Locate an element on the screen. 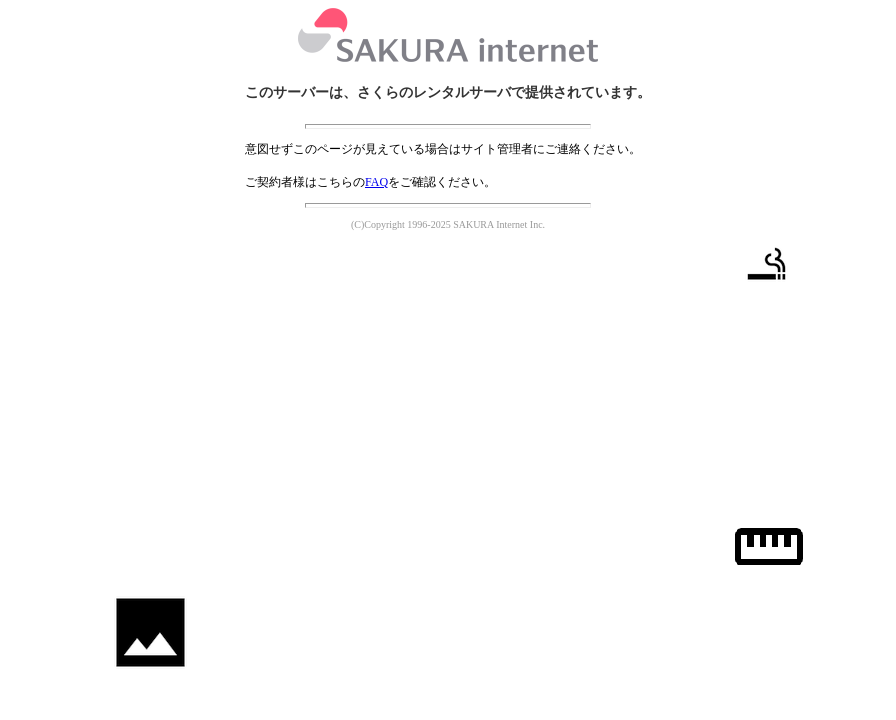 Image resolution: width=896 pixels, height=720 pixels. indicates a smoking-permitted area is located at coordinates (766, 266).